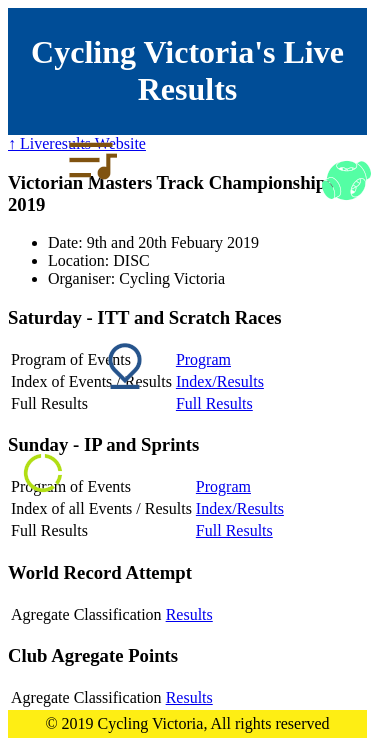 This screenshot has height=746, width=375. Describe the element at coordinates (91, 160) in the screenshot. I see `view your playlist` at that location.